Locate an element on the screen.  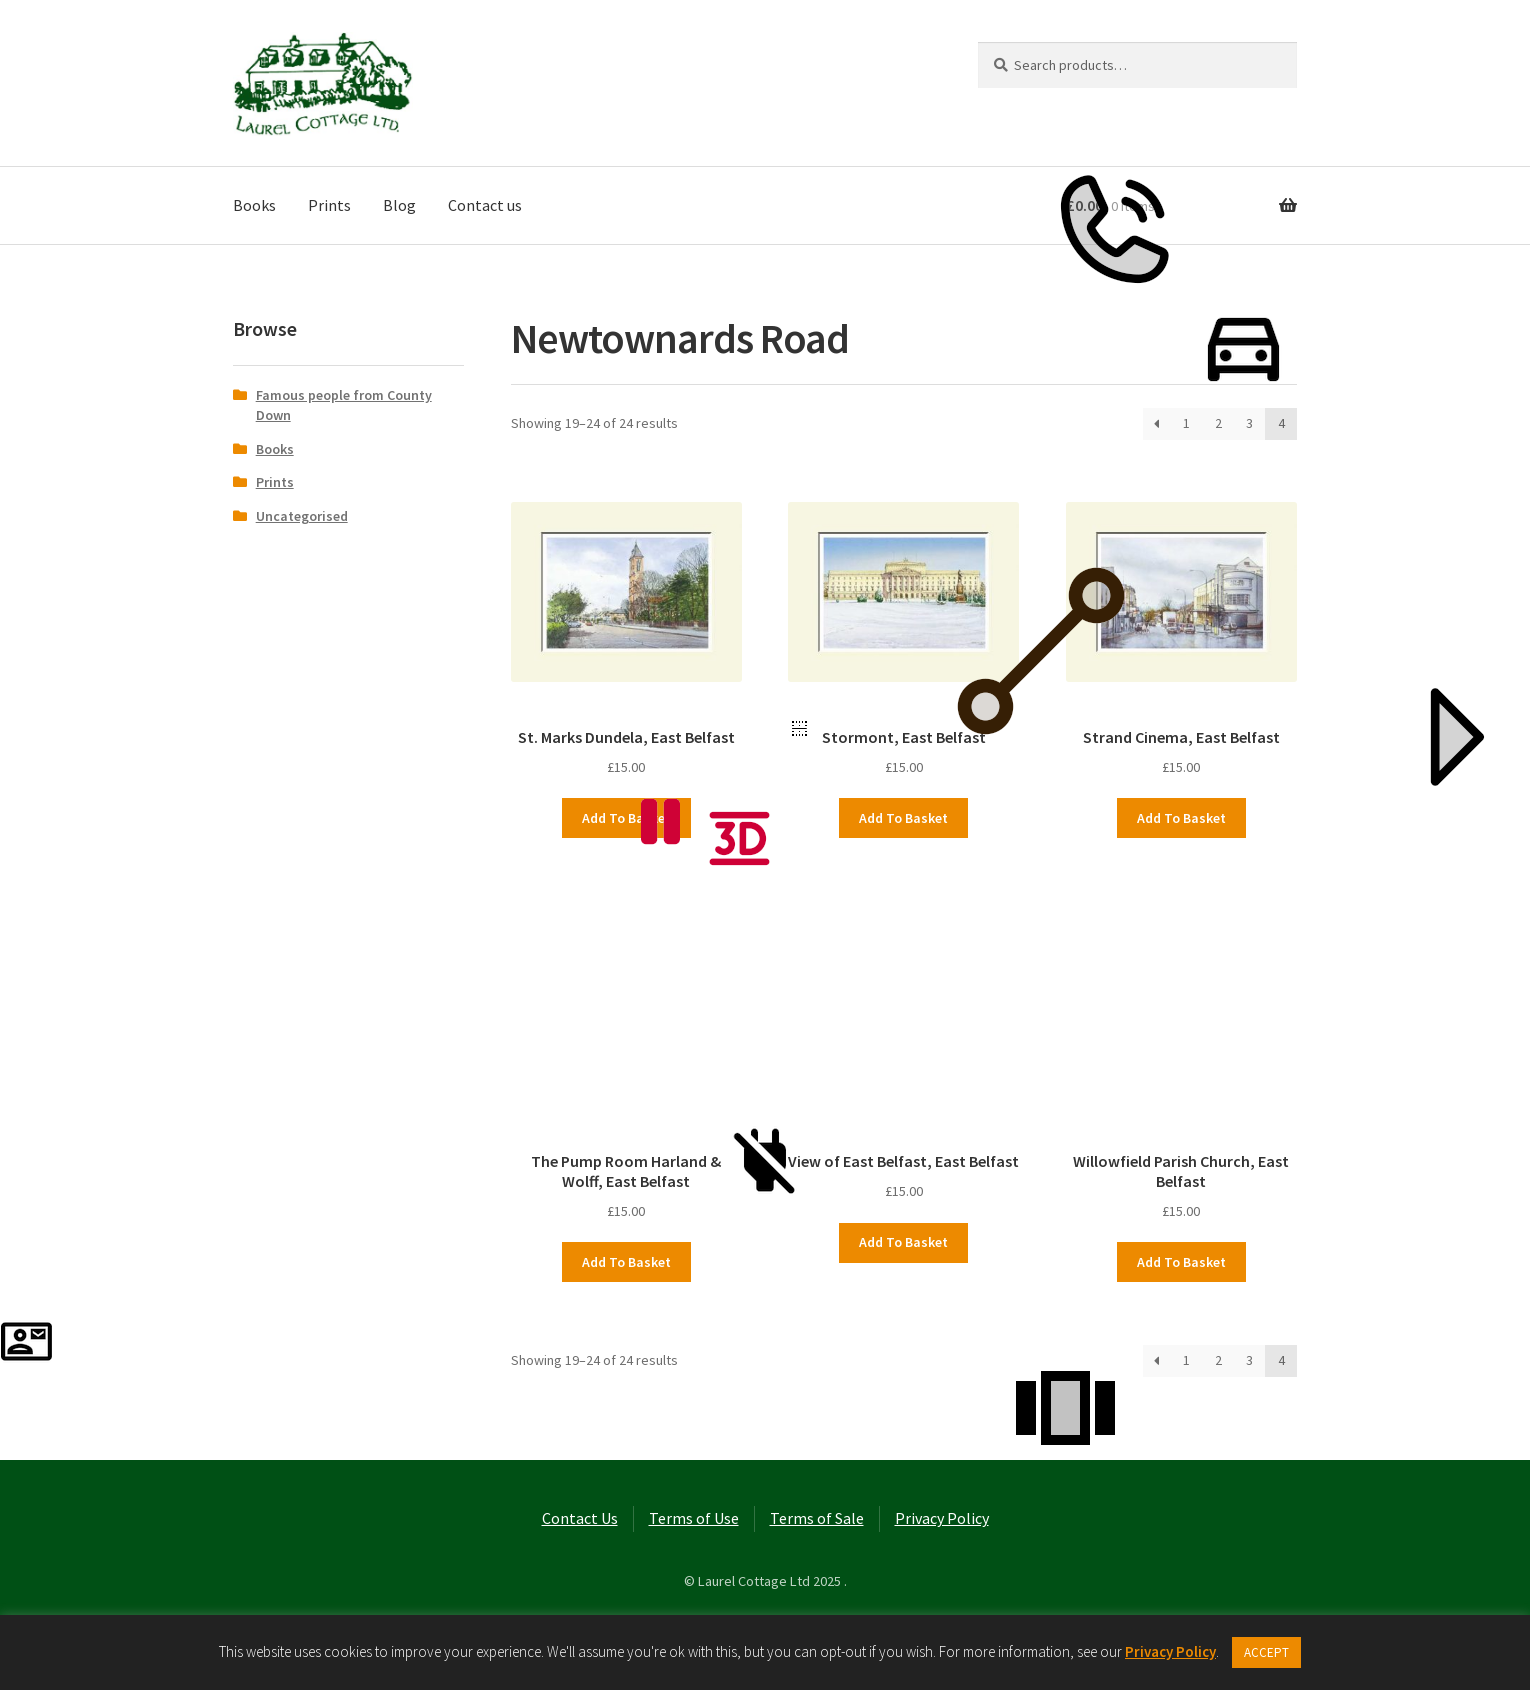
switch to 3D view mode is located at coordinates (739, 838).